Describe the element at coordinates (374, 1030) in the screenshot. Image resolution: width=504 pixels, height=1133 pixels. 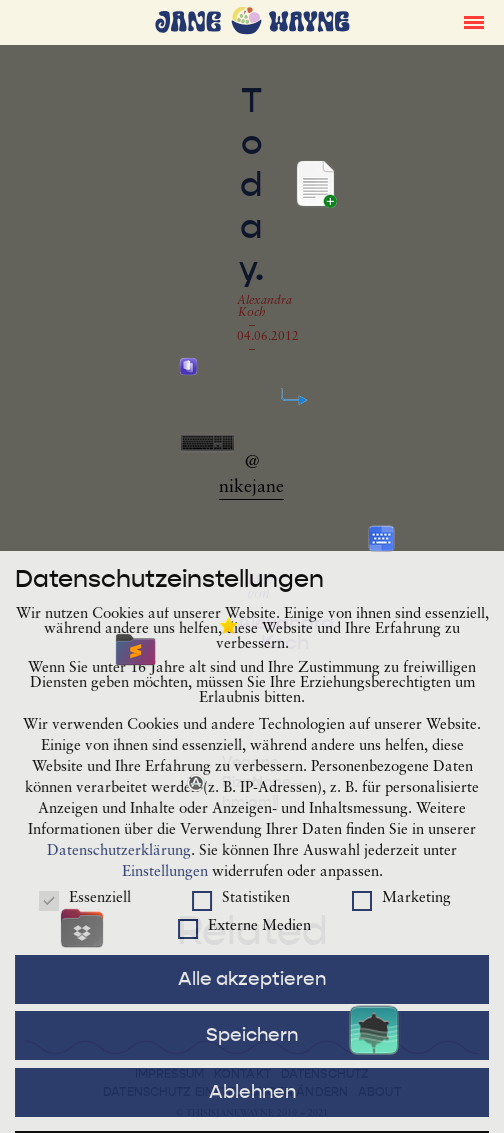
I see `launch gnome mines game` at that location.